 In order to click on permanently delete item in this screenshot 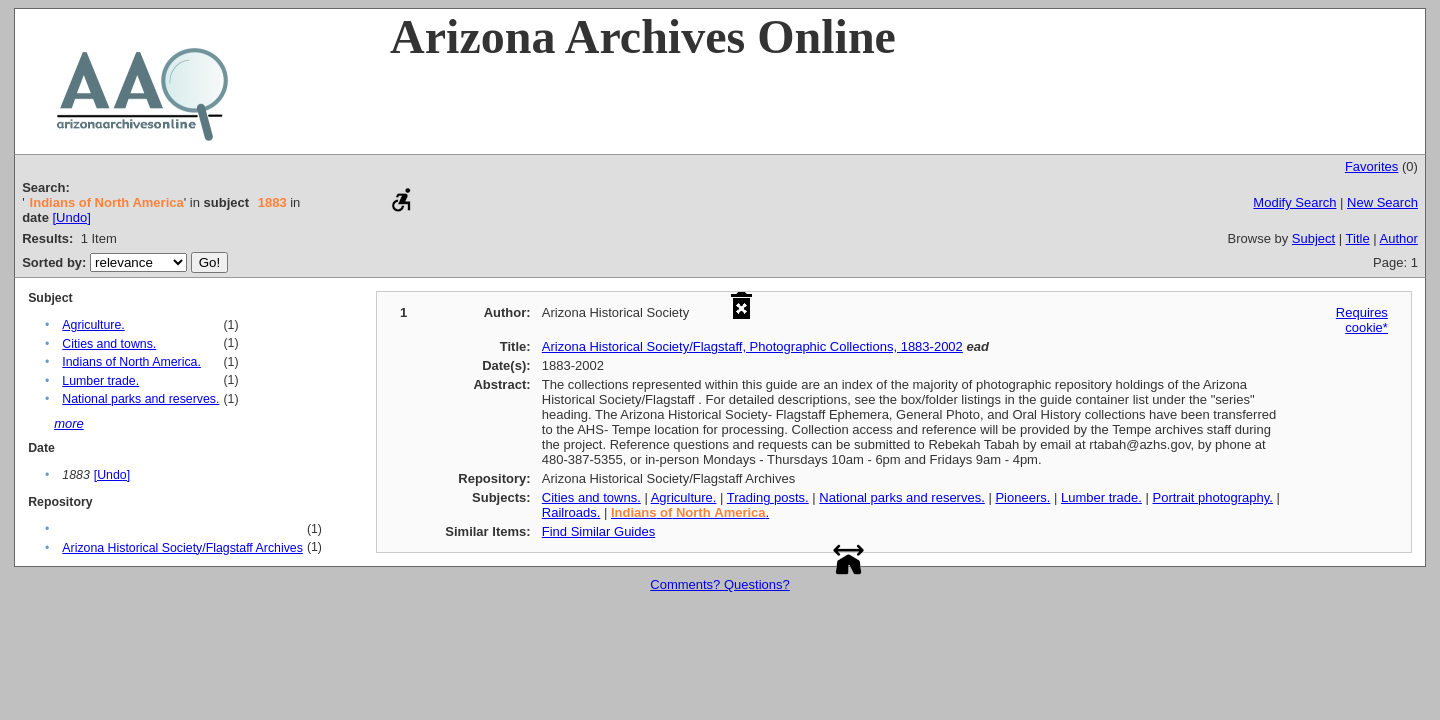, I will do `click(741, 305)`.